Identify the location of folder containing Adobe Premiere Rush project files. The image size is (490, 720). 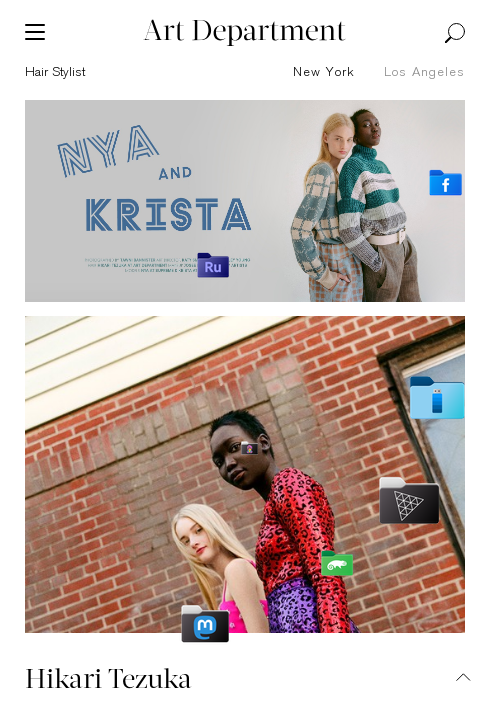
(213, 266).